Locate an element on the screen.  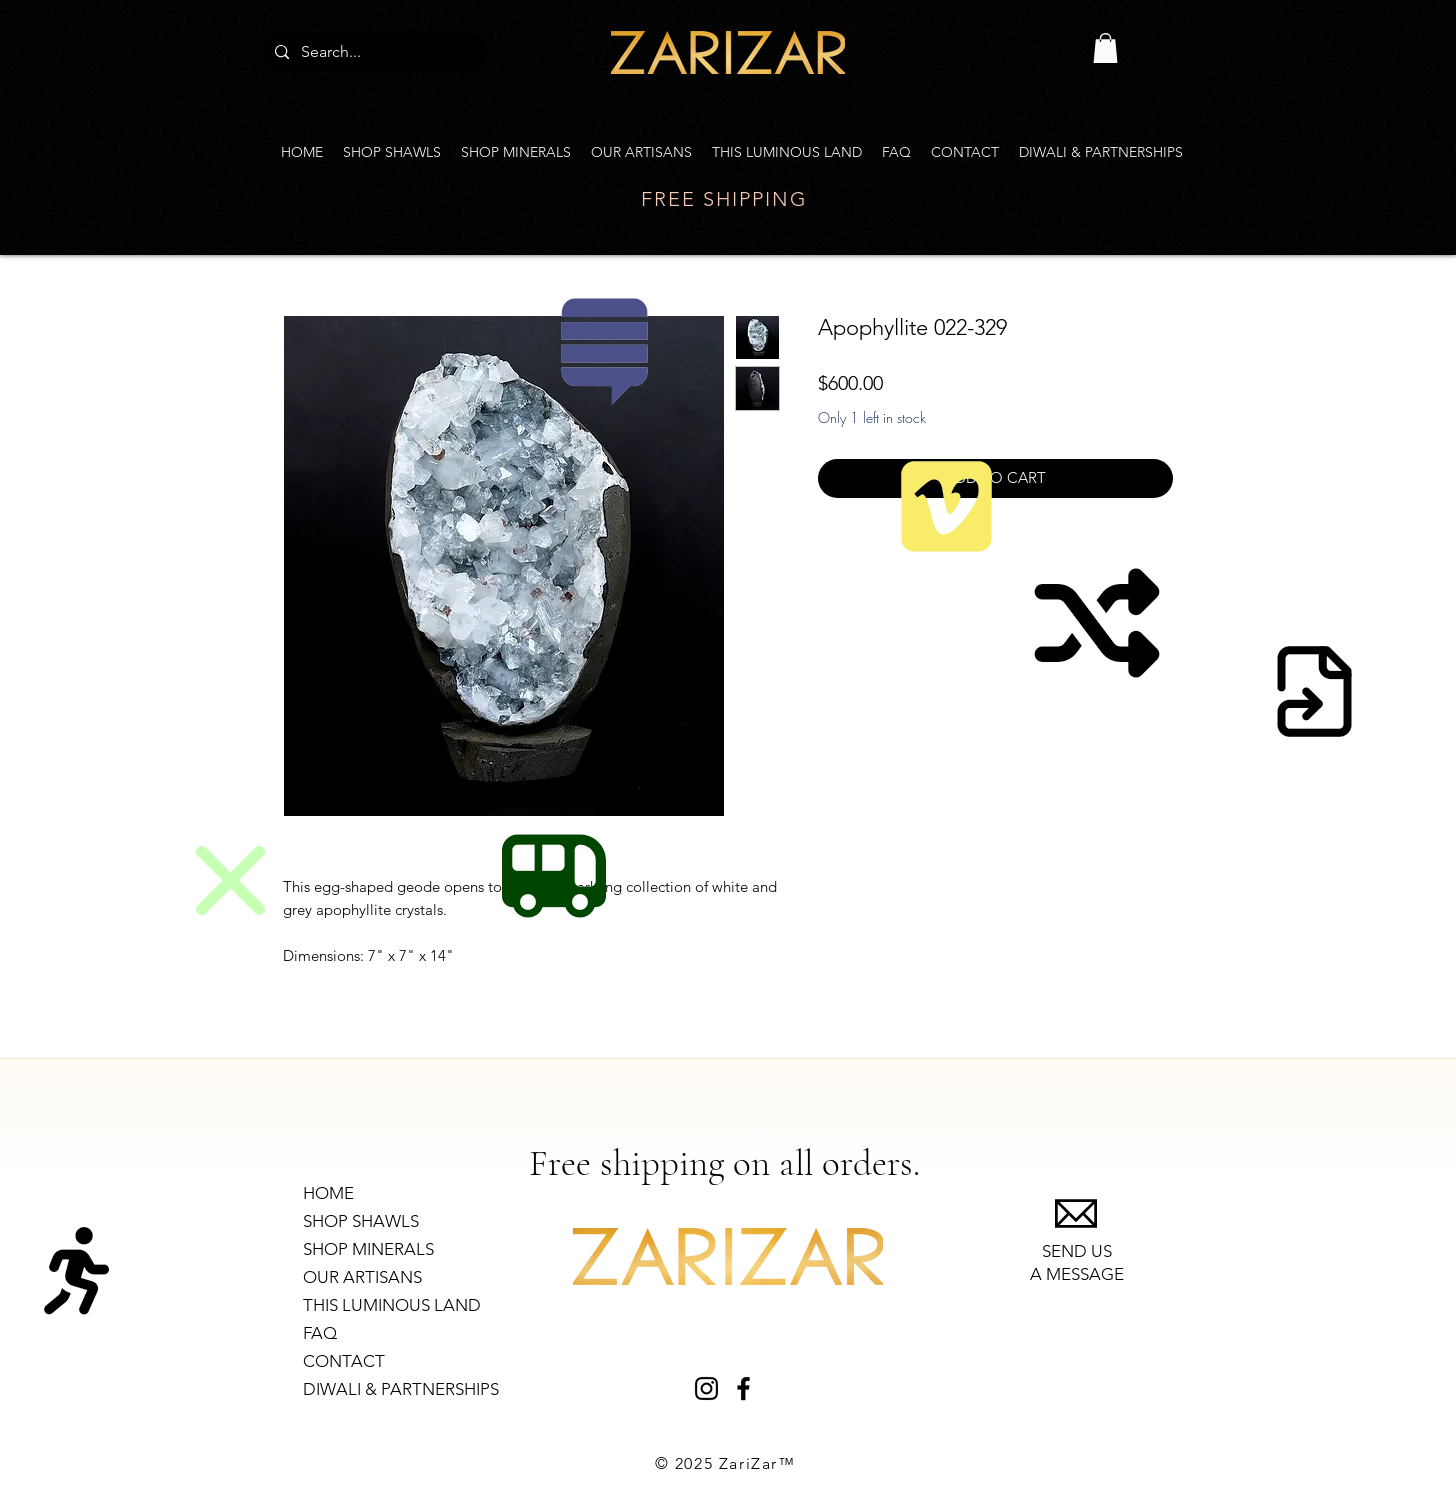
shuffle or randomize content is located at coordinates (1097, 623).